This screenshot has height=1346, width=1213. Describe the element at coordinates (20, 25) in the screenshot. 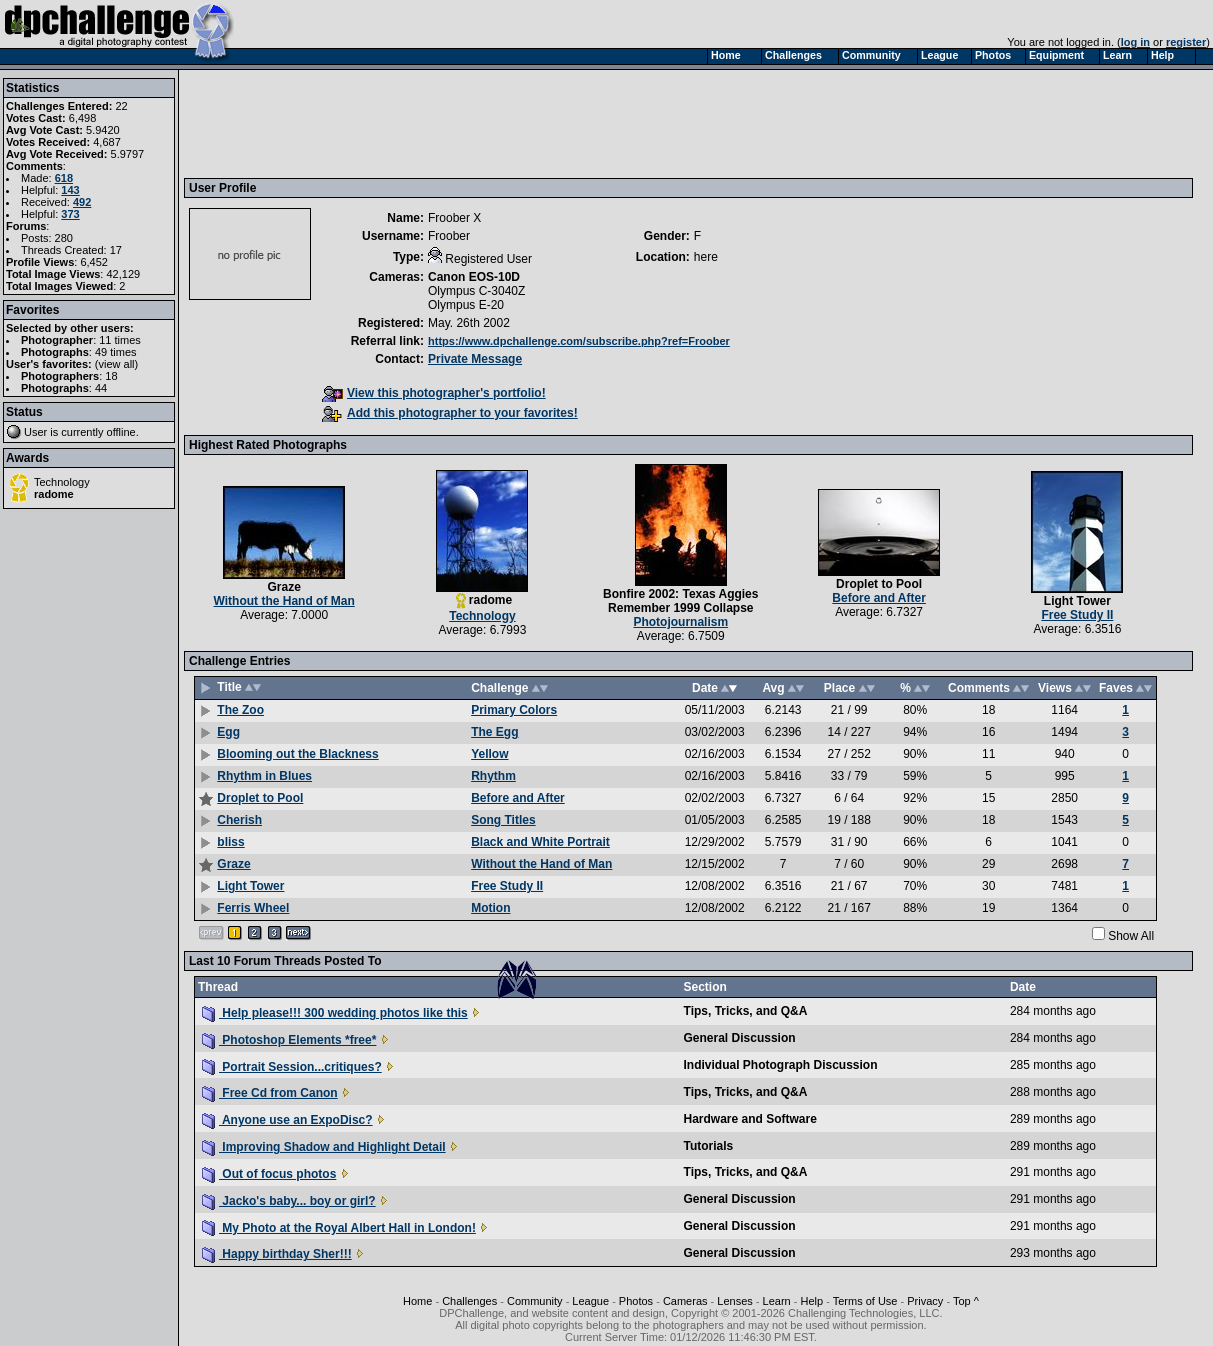

I see `navigate to sailing or boating features` at that location.